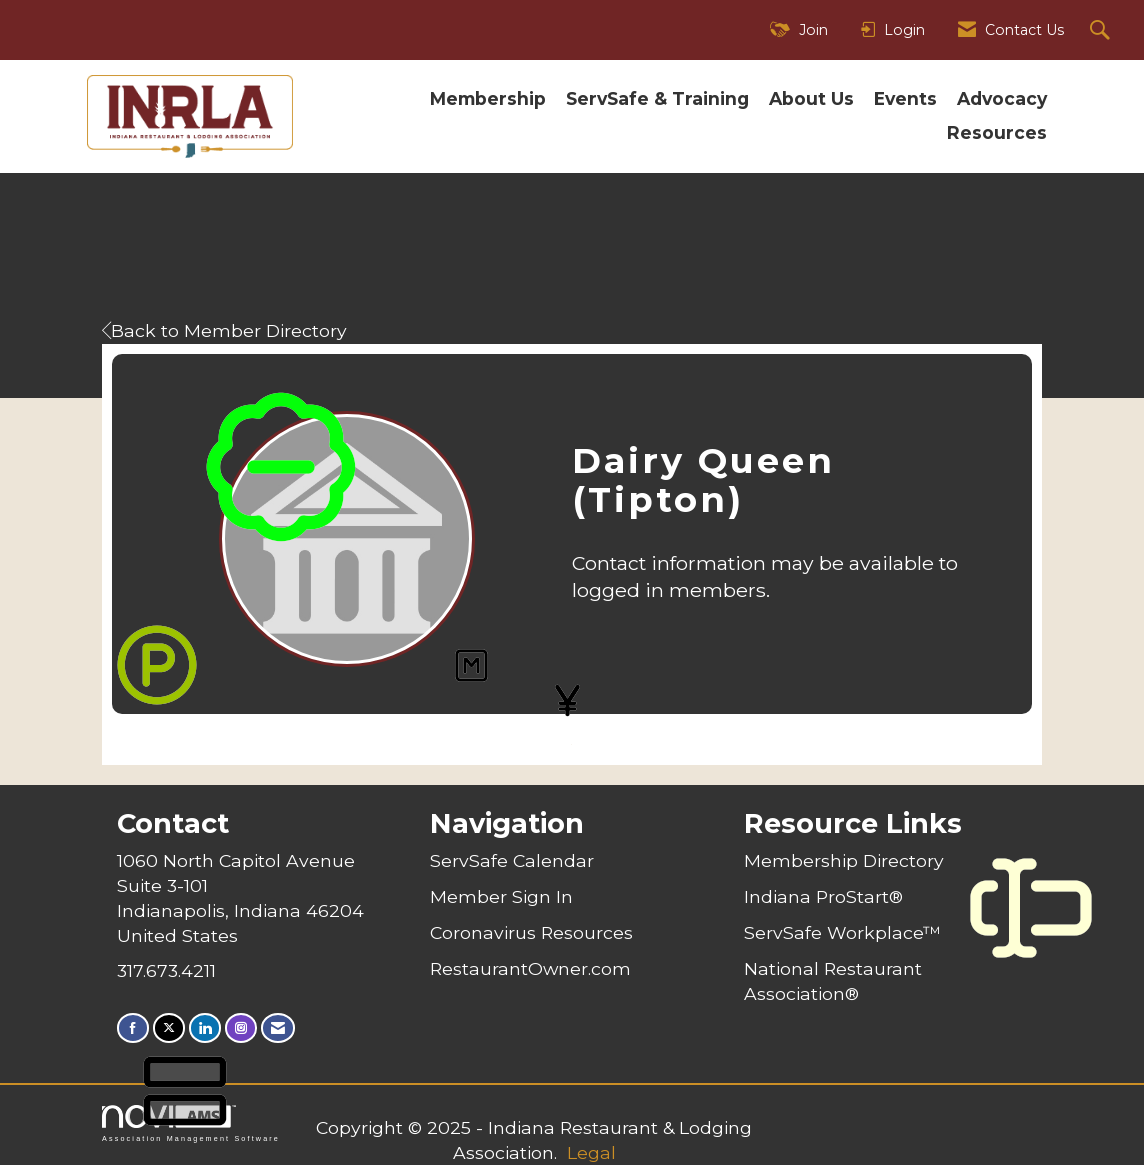  What do you see at coordinates (1031, 908) in the screenshot?
I see `tap to enter text in this field` at bounding box center [1031, 908].